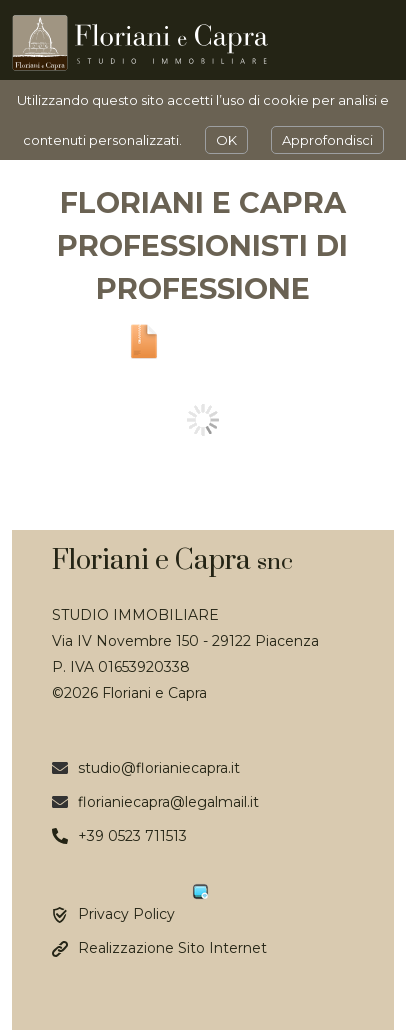 This screenshot has height=1030, width=406. I want to click on a compressed or archived file package, so click(144, 342).